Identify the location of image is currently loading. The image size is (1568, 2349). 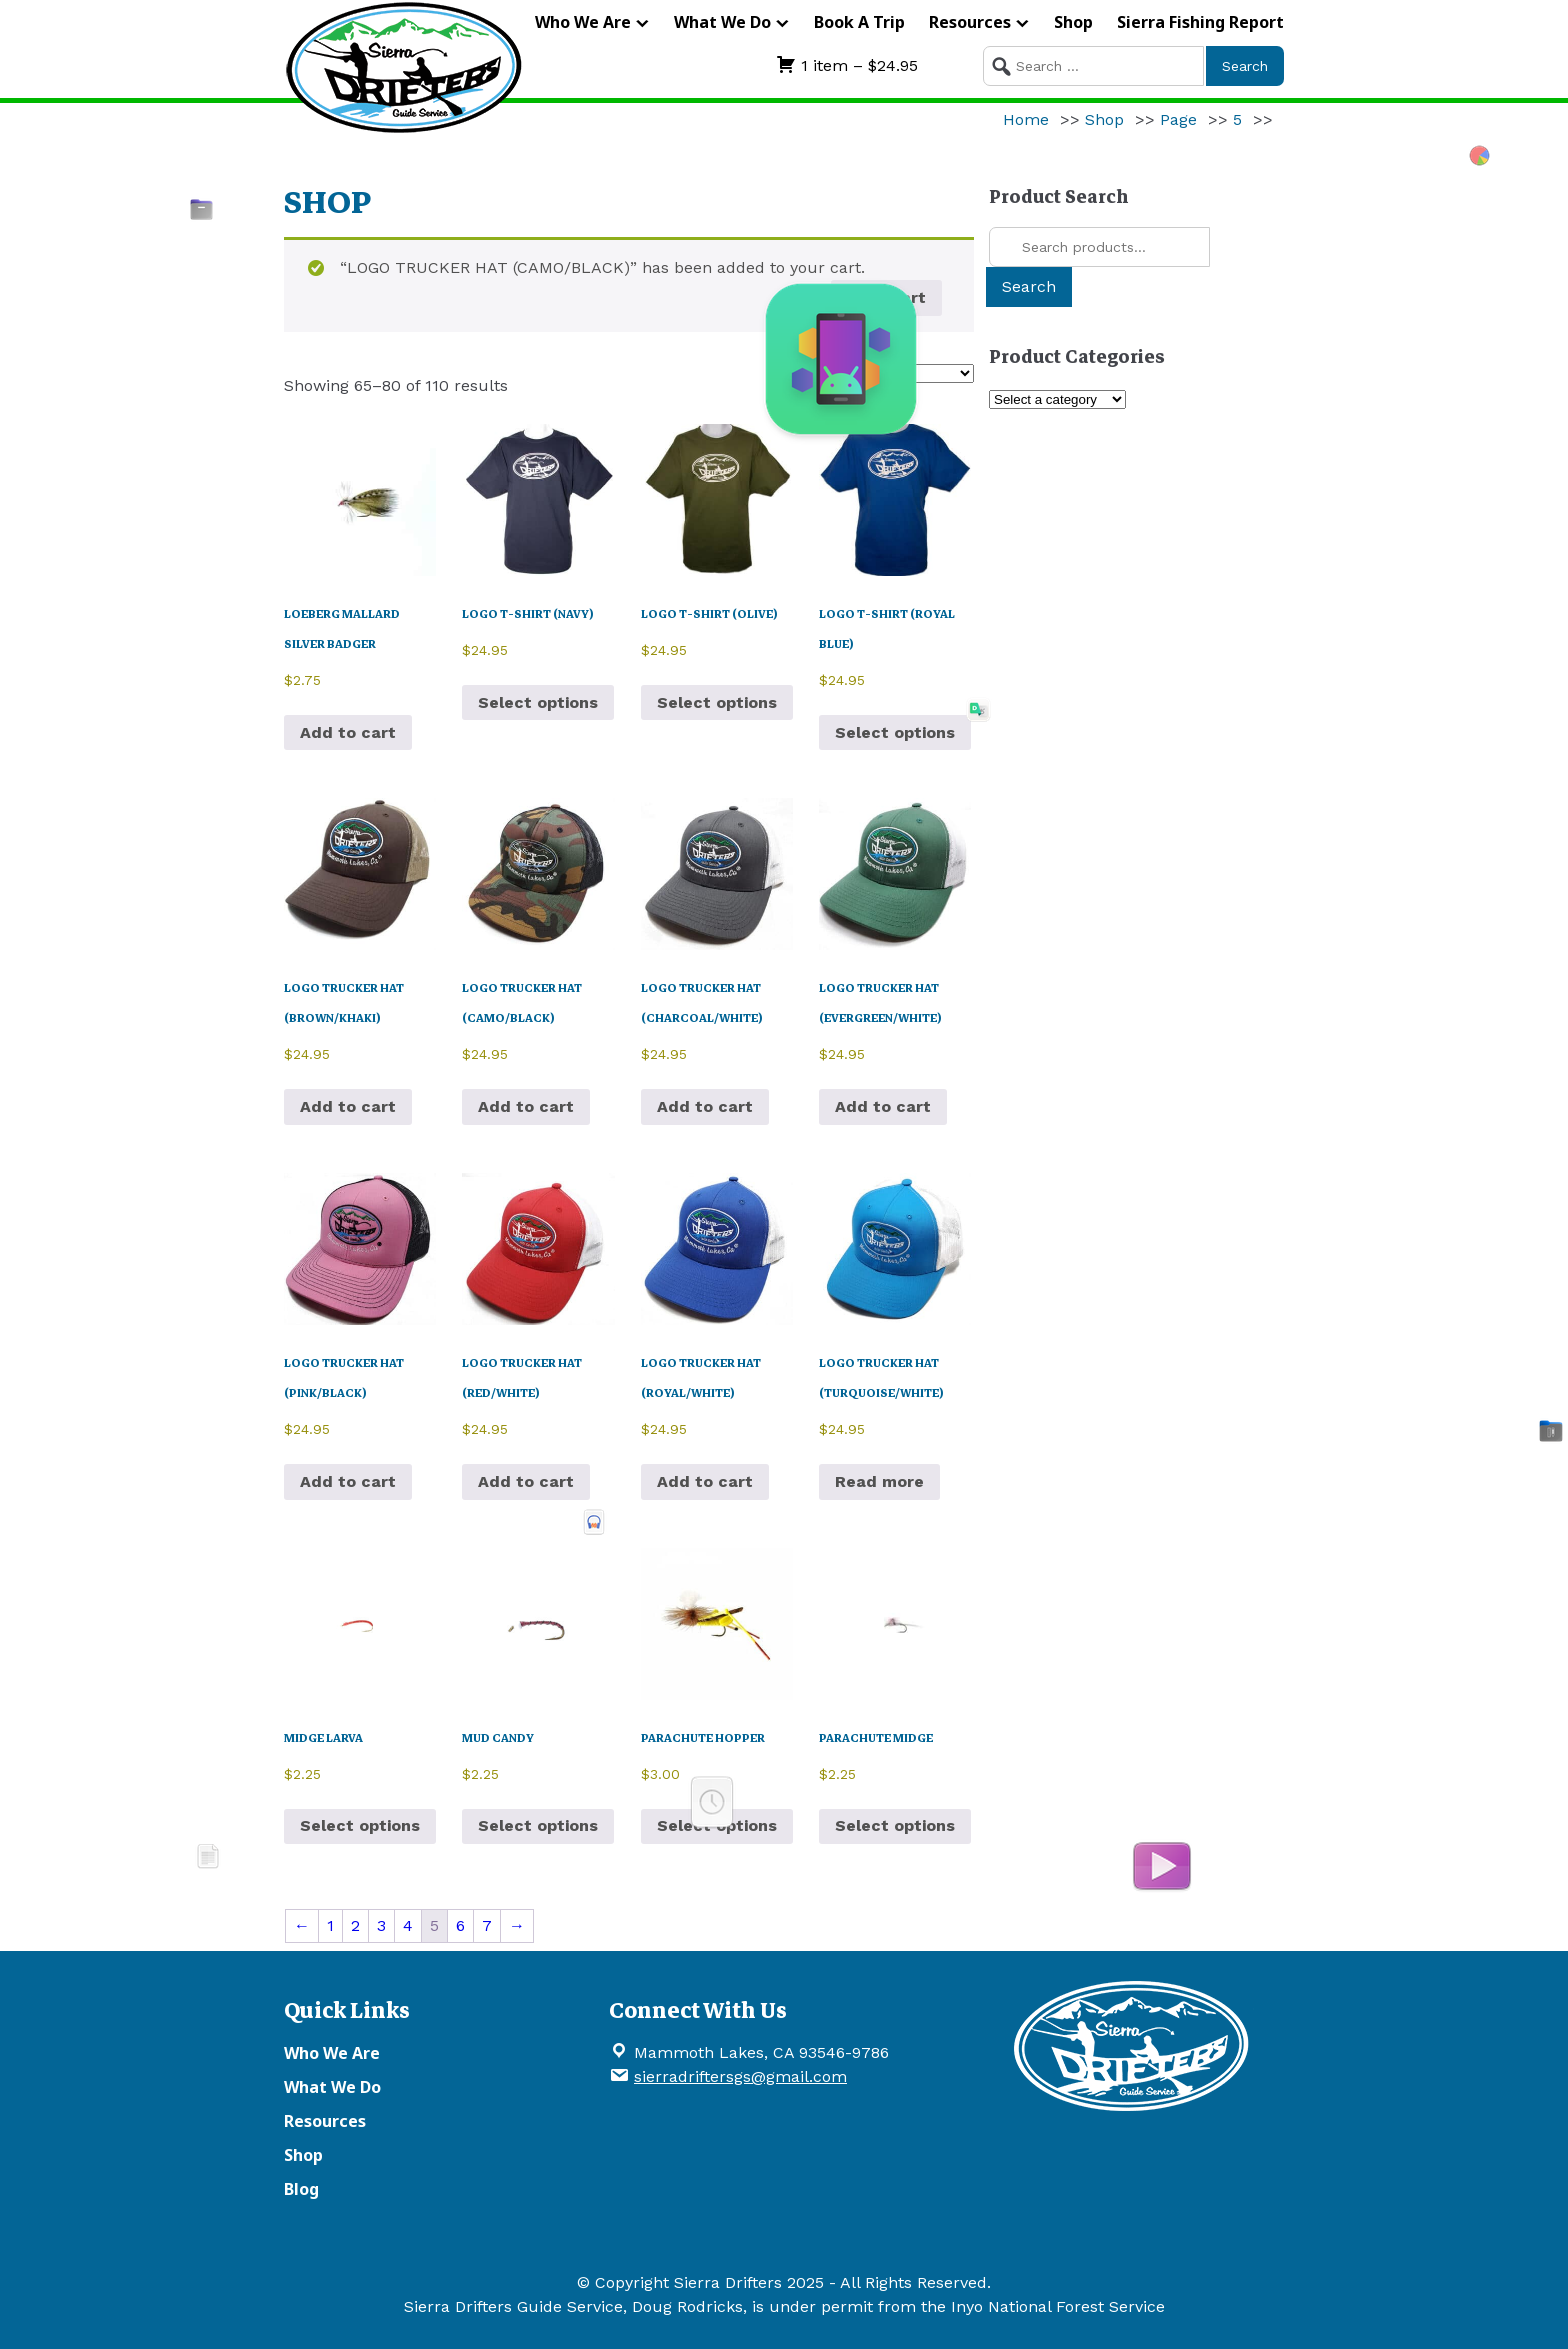
(712, 1802).